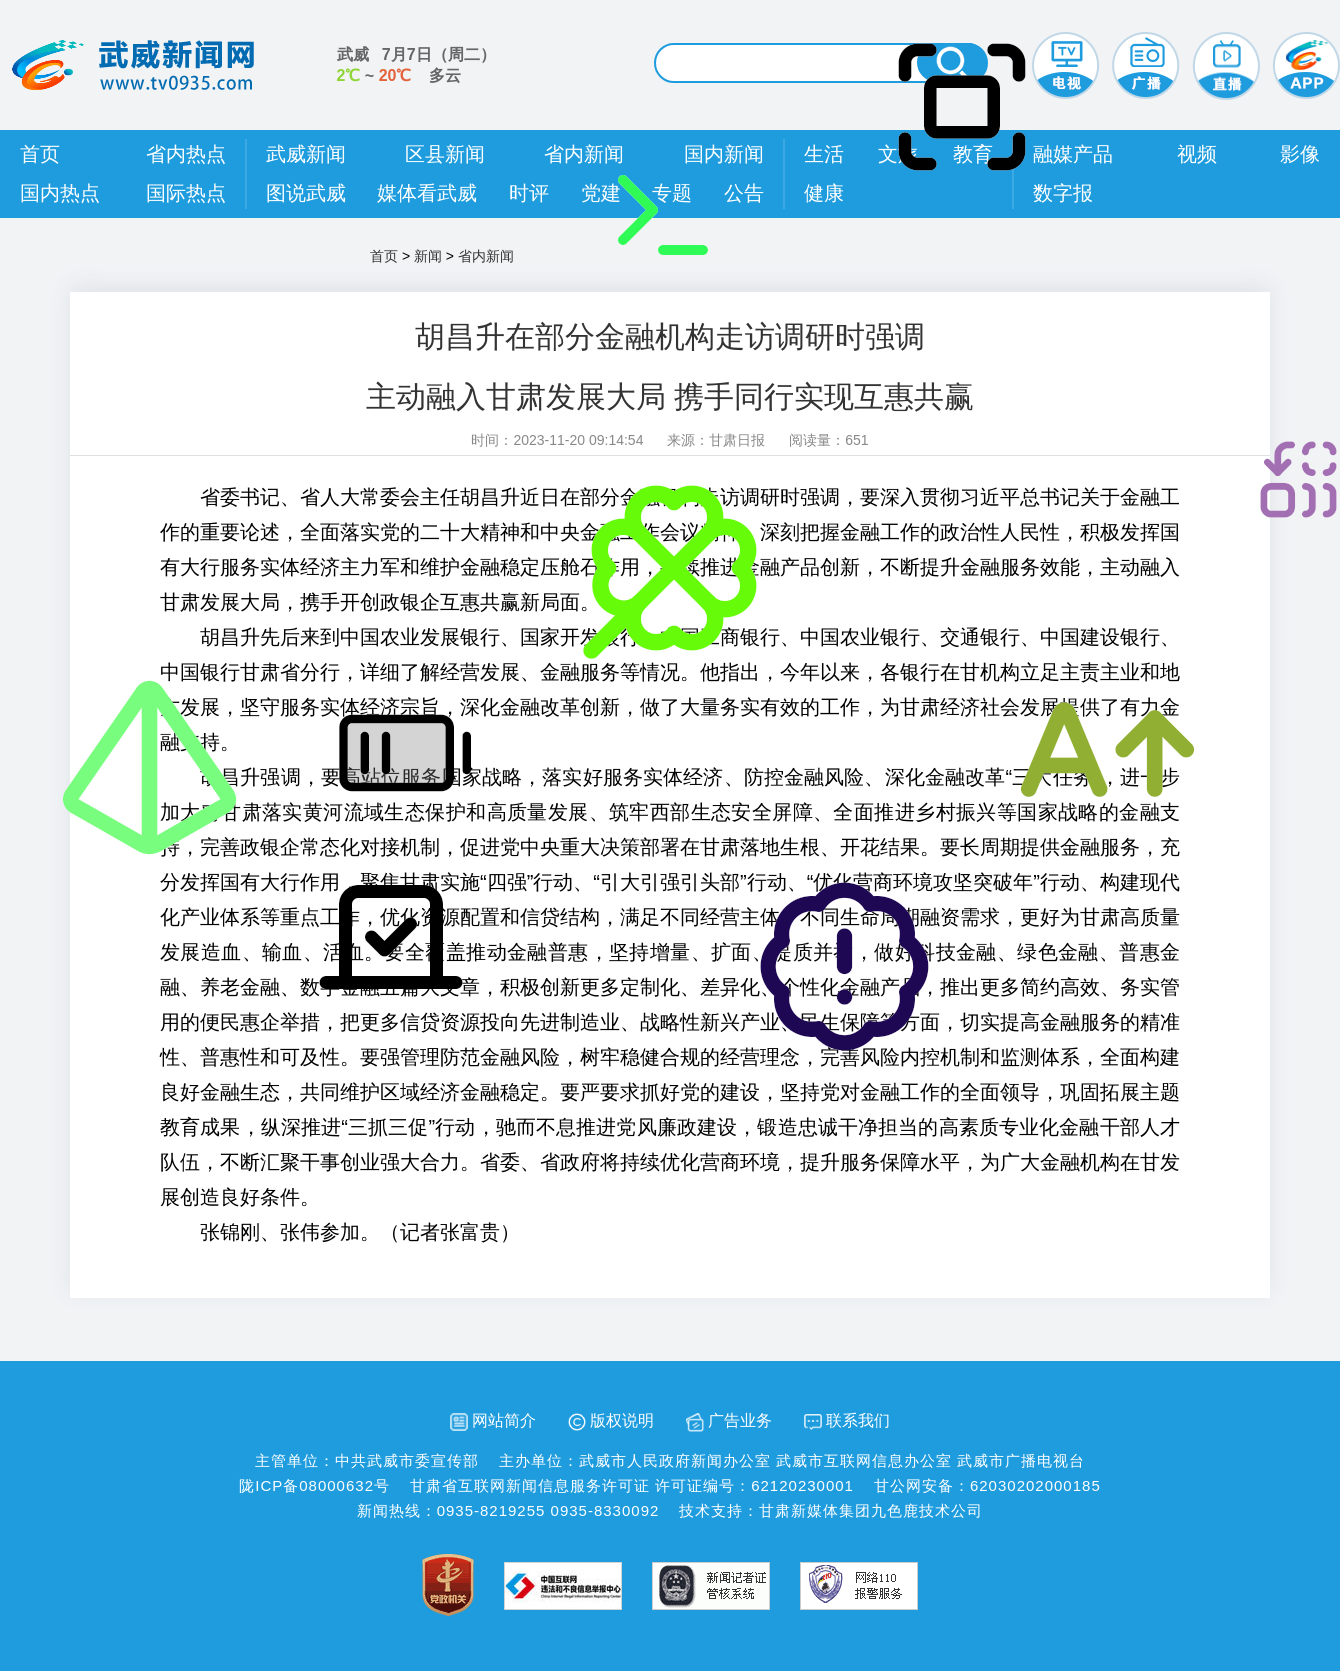  What do you see at coordinates (1298, 479) in the screenshot?
I see `replace all matching instances in a document` at bounding box center [1298, 479].